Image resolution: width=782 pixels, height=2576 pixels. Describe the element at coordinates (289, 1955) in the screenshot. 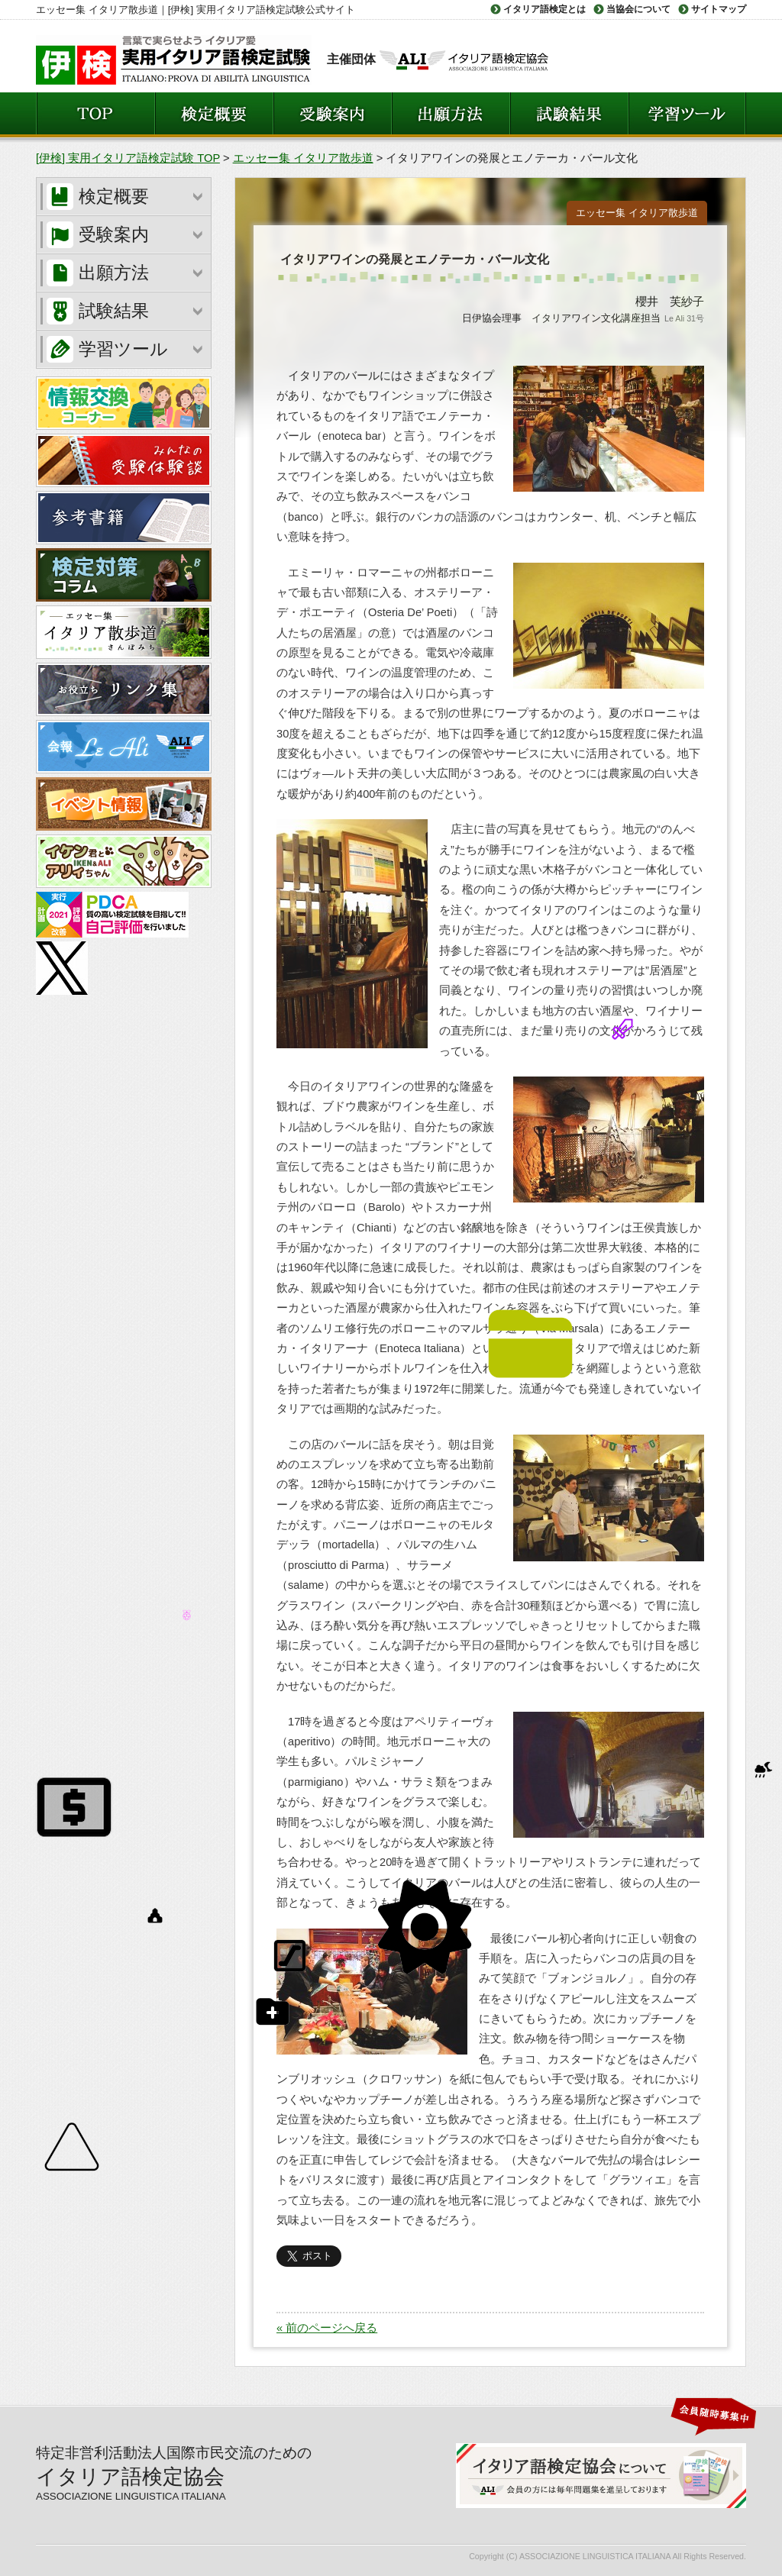

I see `indicates escalator access nearby` at that location.